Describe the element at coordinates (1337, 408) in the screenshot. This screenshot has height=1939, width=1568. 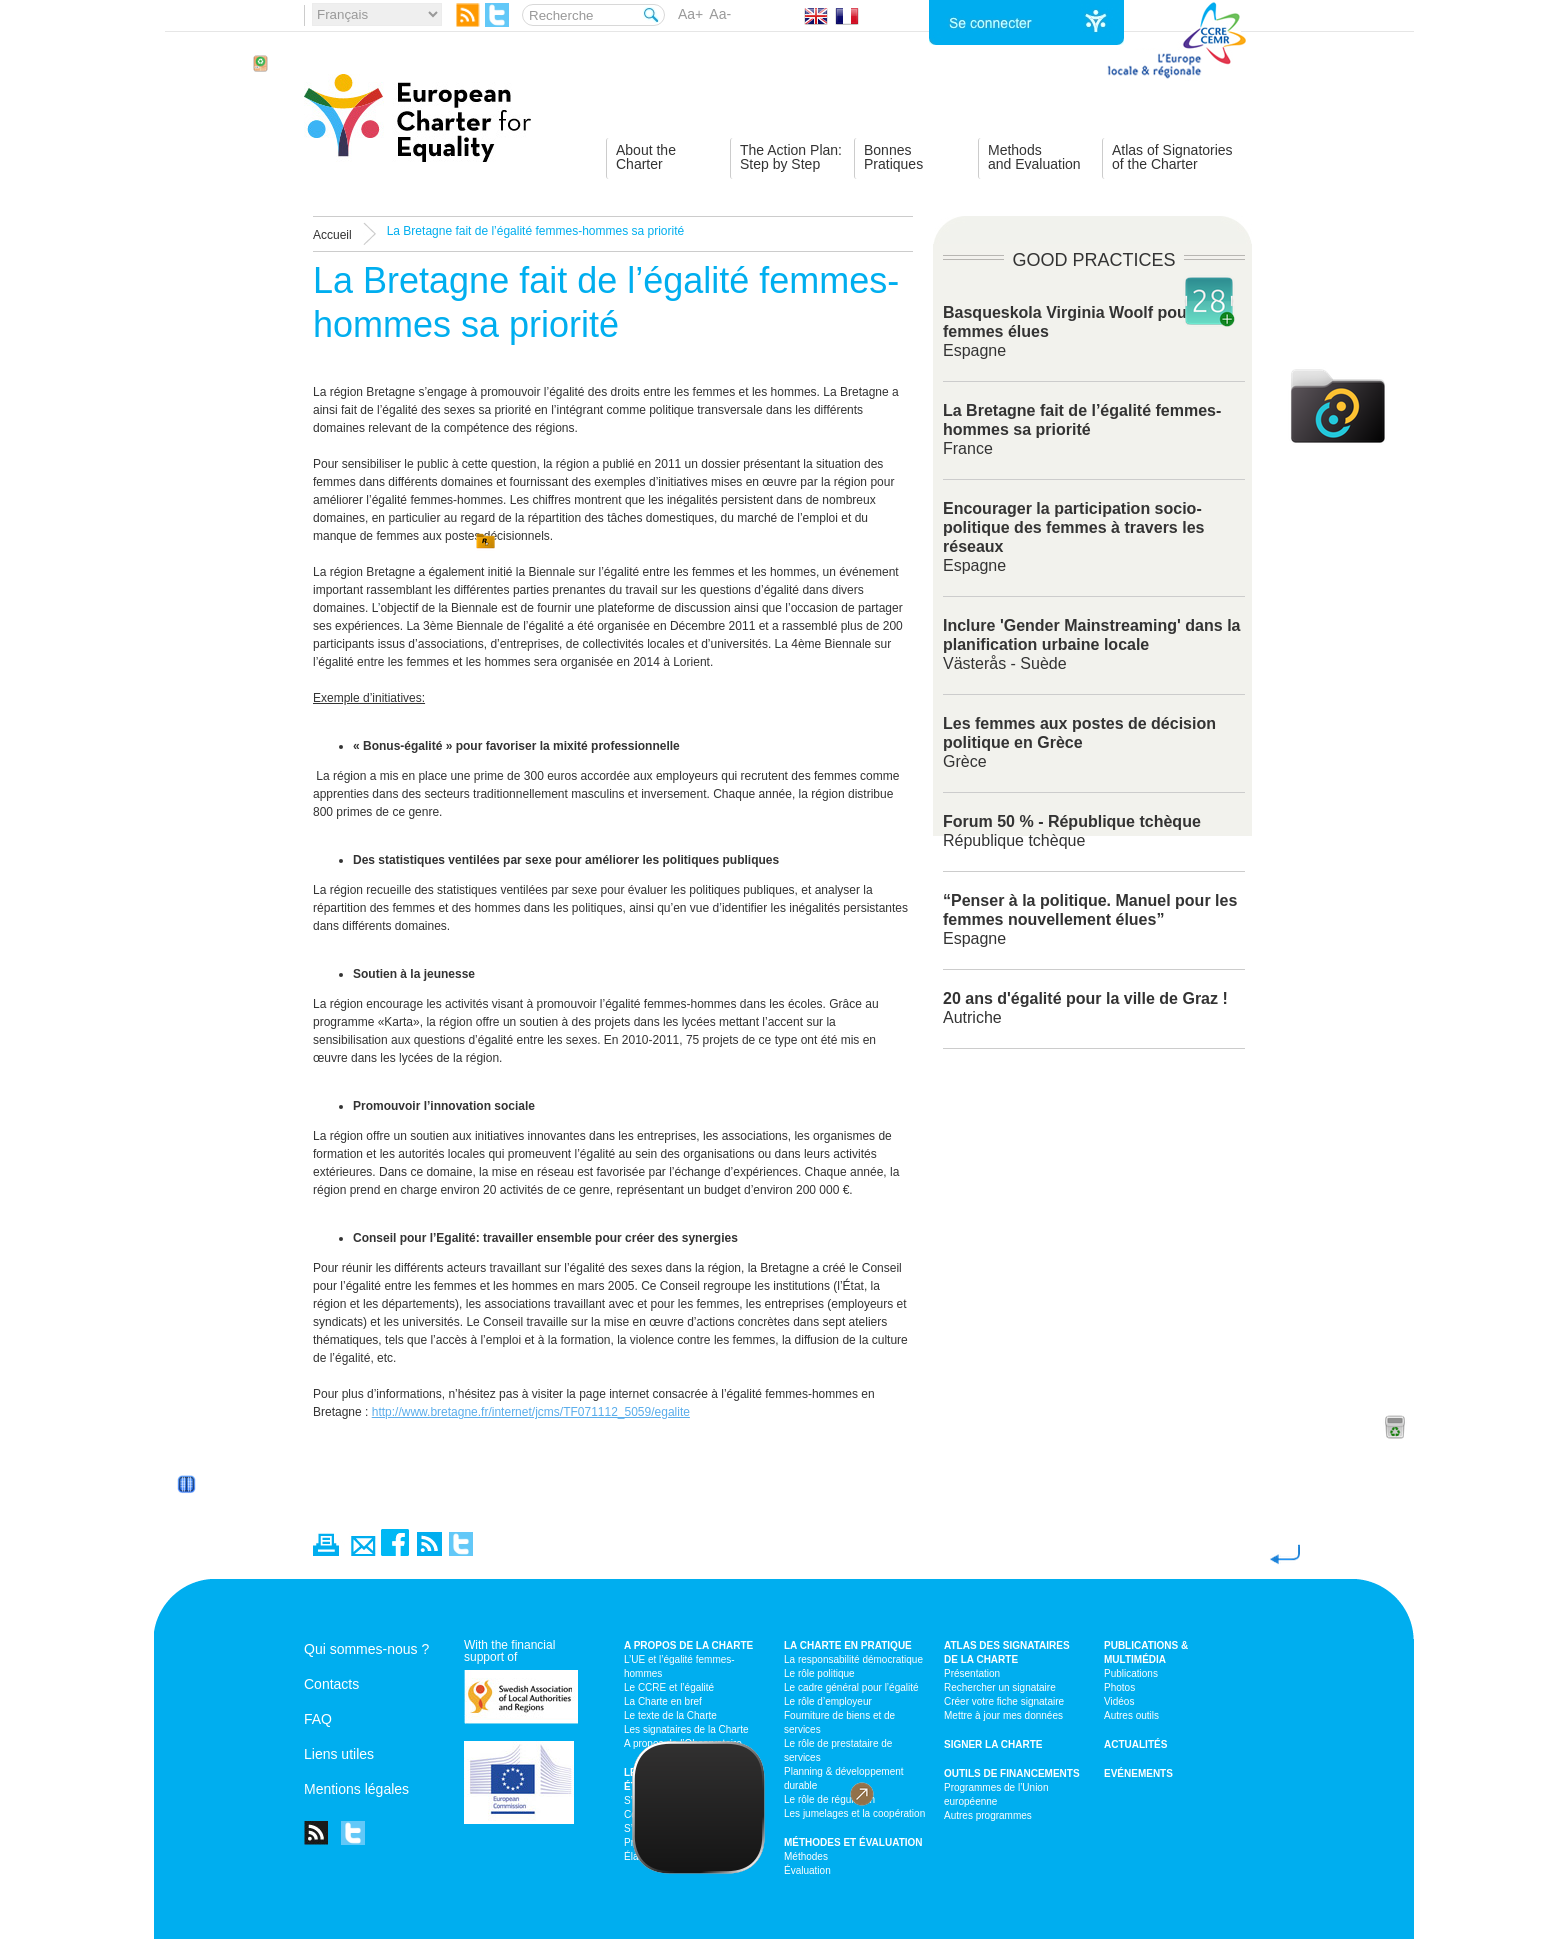
I see `open tauri project folder` at that location.